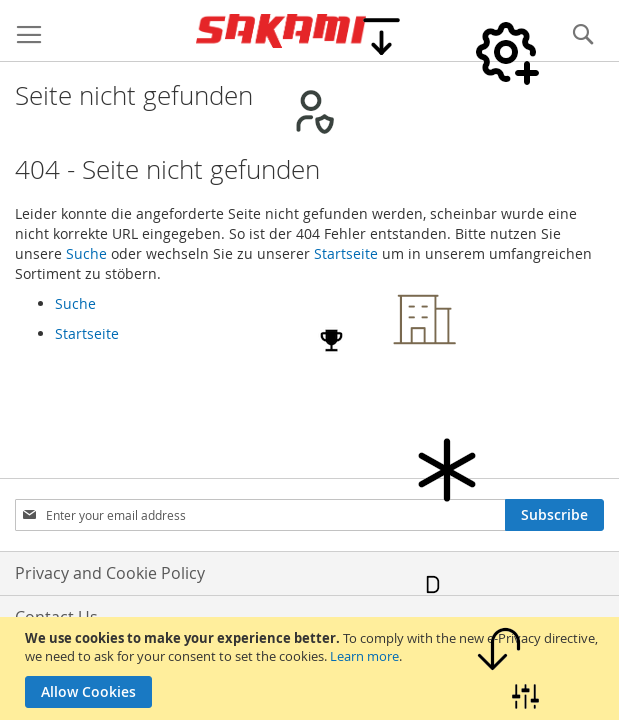 The image size is (619, 720). I want to click on download file or content, so click(381, 36).